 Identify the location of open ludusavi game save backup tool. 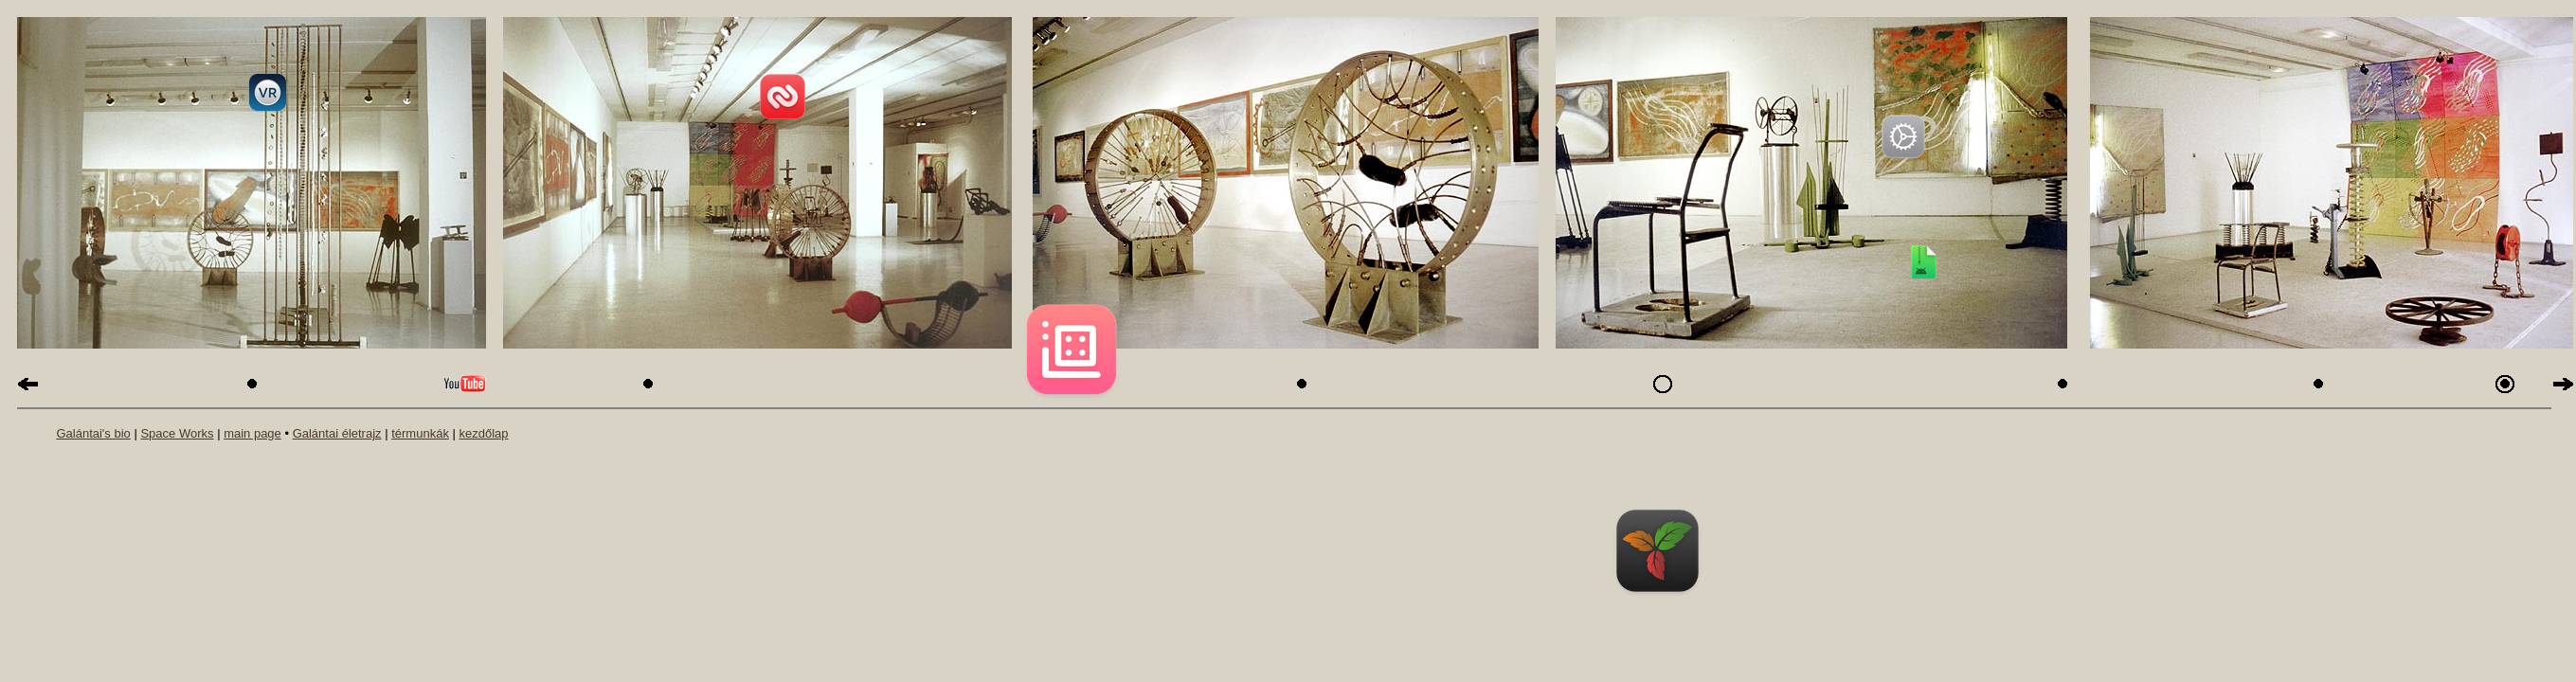
(1072, 350).